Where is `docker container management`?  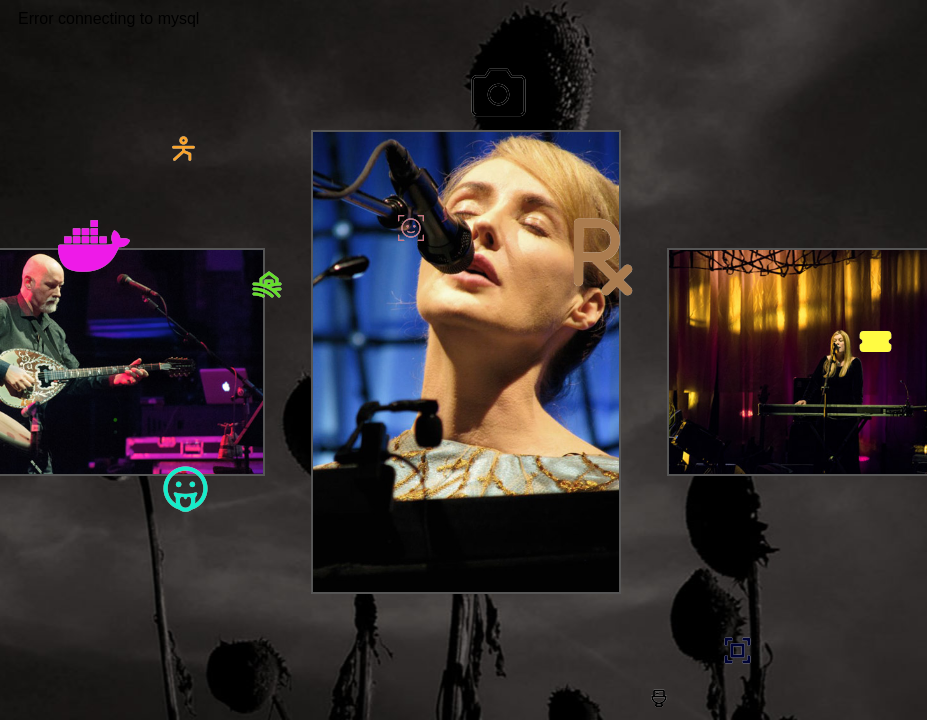
docker container management is located at coordinates (94, 246).